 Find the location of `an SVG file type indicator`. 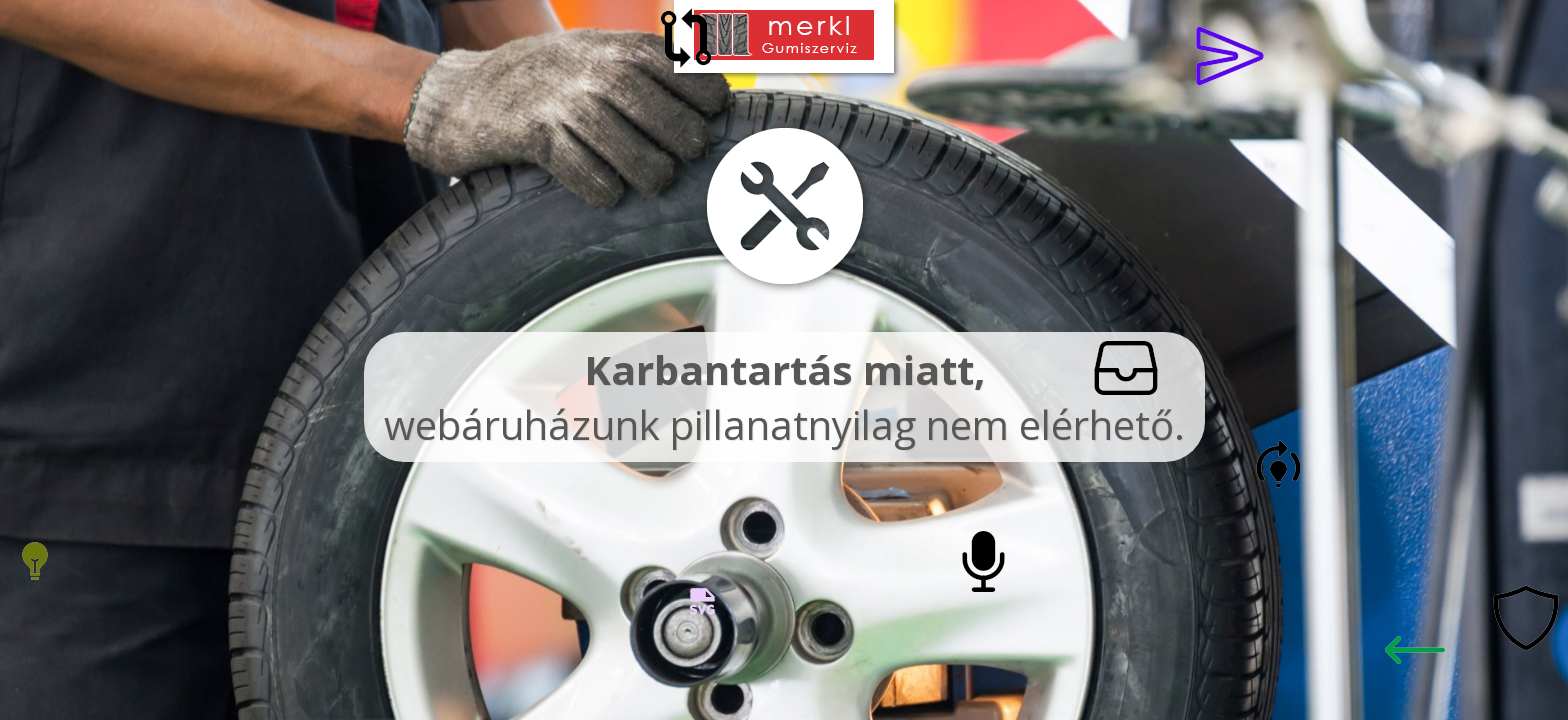

an SVG file type indicator is located at coordinates (702, 602).